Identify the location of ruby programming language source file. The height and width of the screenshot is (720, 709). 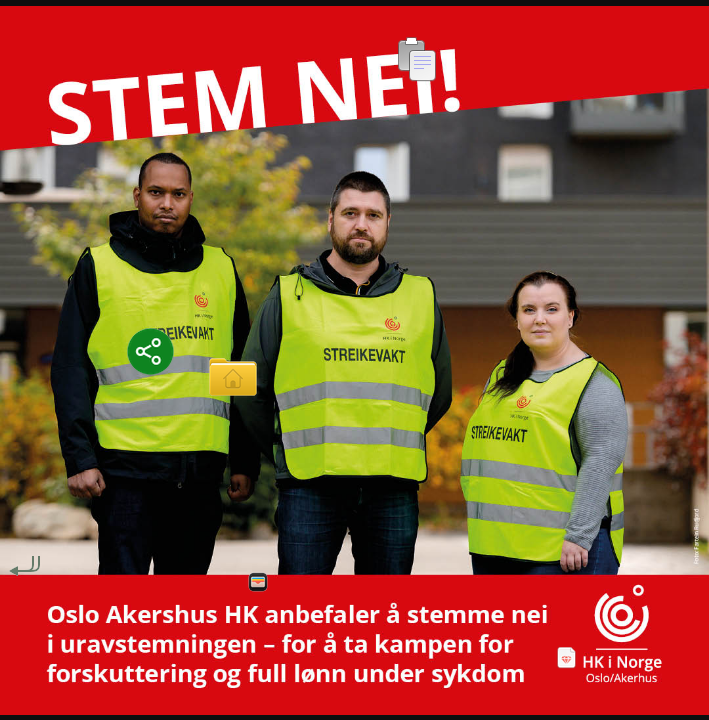
(566, 657).